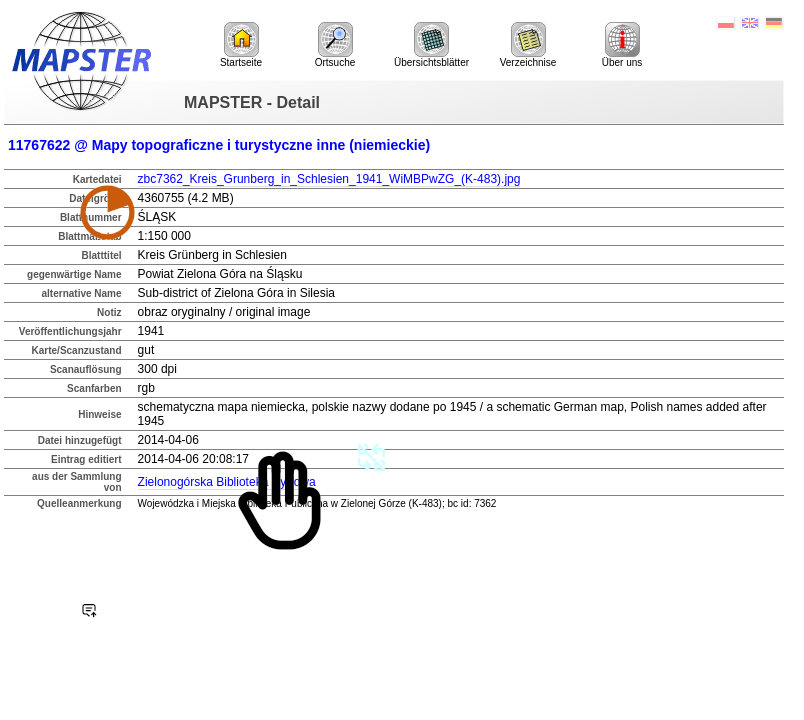 This screenshot has width=804, height=720. What do you see at coordinates (280, 500) in the screenshot?
I see `three-finger gesture control` at bounding box center [280, 500].